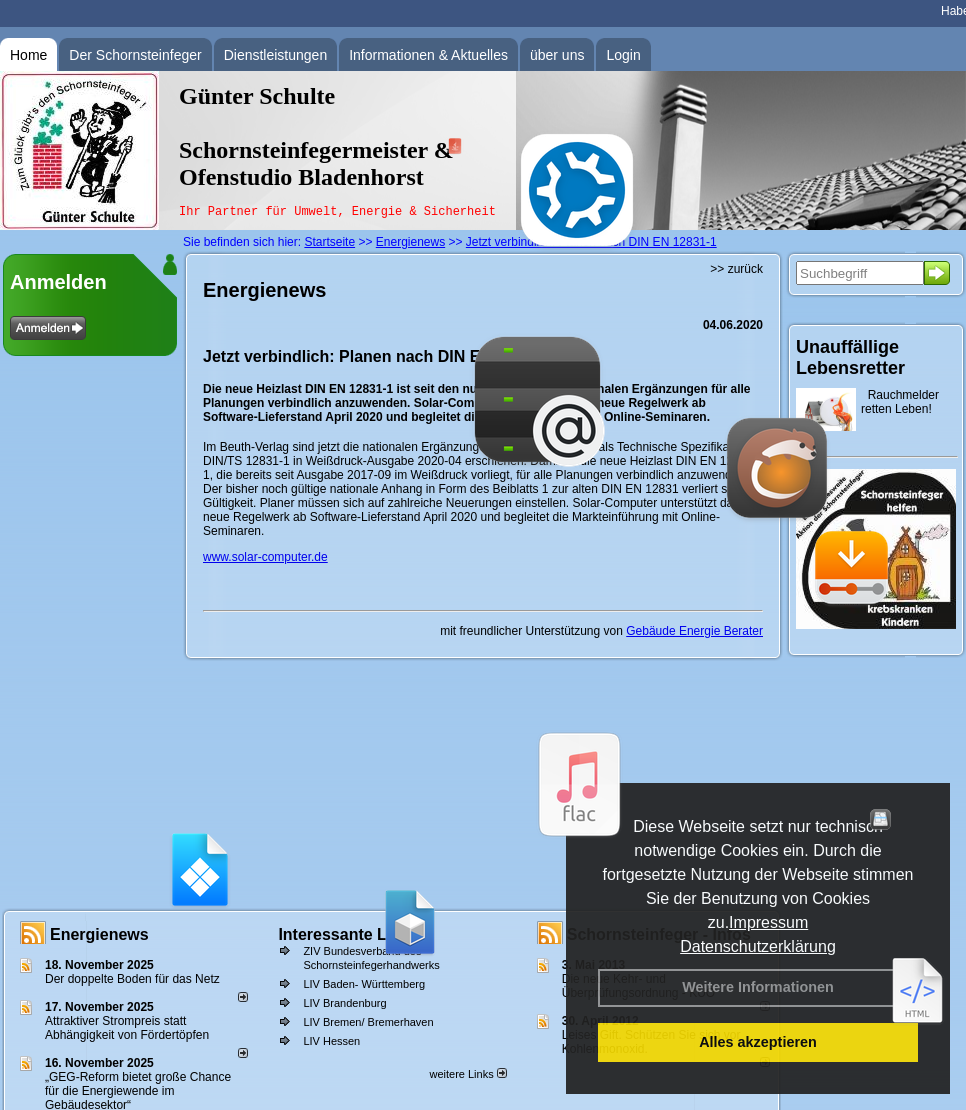 Image resolution: width=966 pixels, height=1110 pixels. What do you see at coordinates (851, 567) in the screenshot?
I see `open ubiquity installer application` at bounding box center [851, 567].